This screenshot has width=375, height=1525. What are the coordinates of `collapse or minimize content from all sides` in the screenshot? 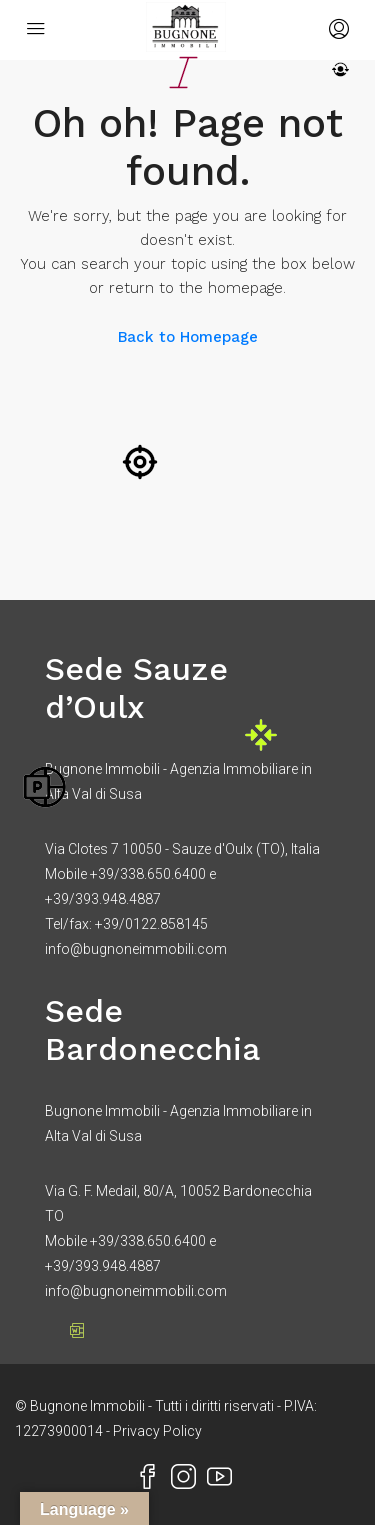 It's located at (261, 735).